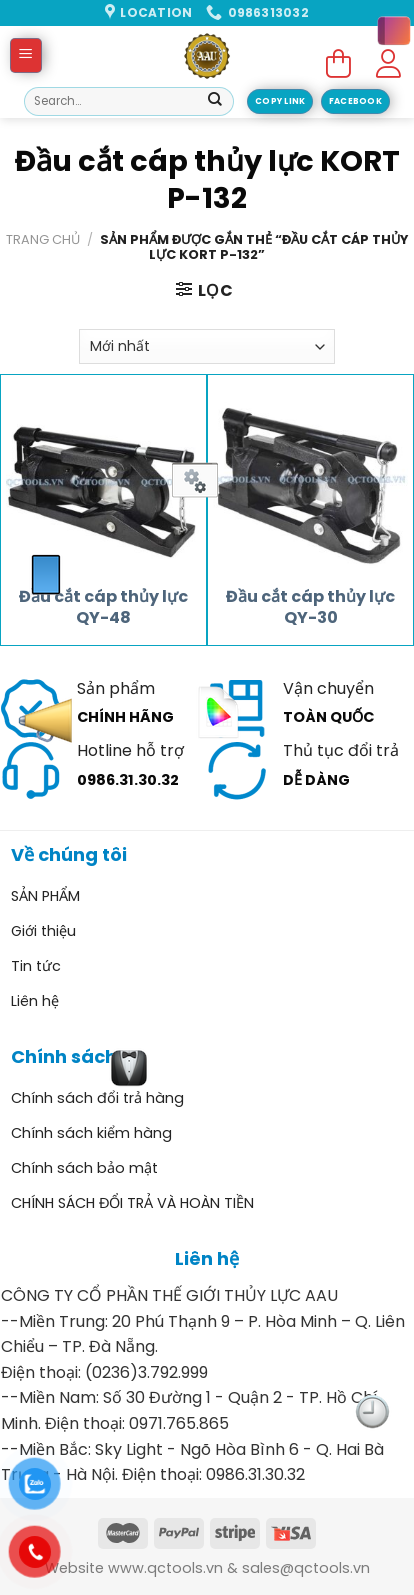 This screenshot has width=414, height=1595. I want to click on access automator actions or workflows, so click(46, 720).